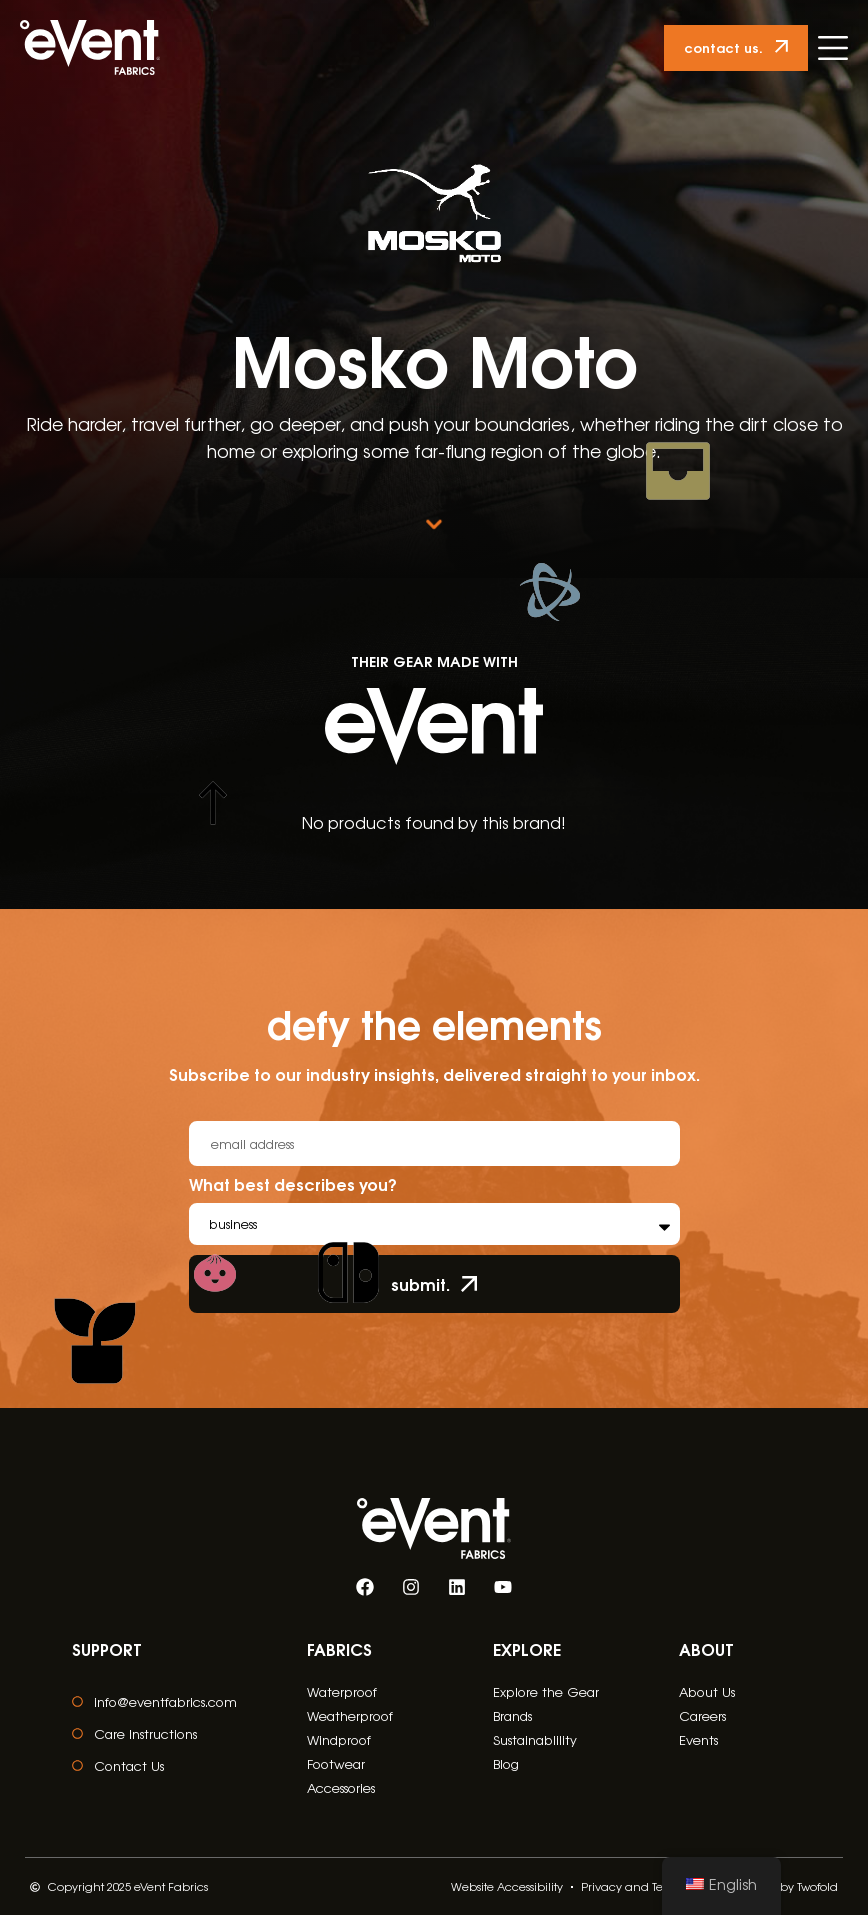 The image size is (868, 1915). Describe the element at coordinates (678, 471) in the screenshot. I see `view your inbox messages` at that location.